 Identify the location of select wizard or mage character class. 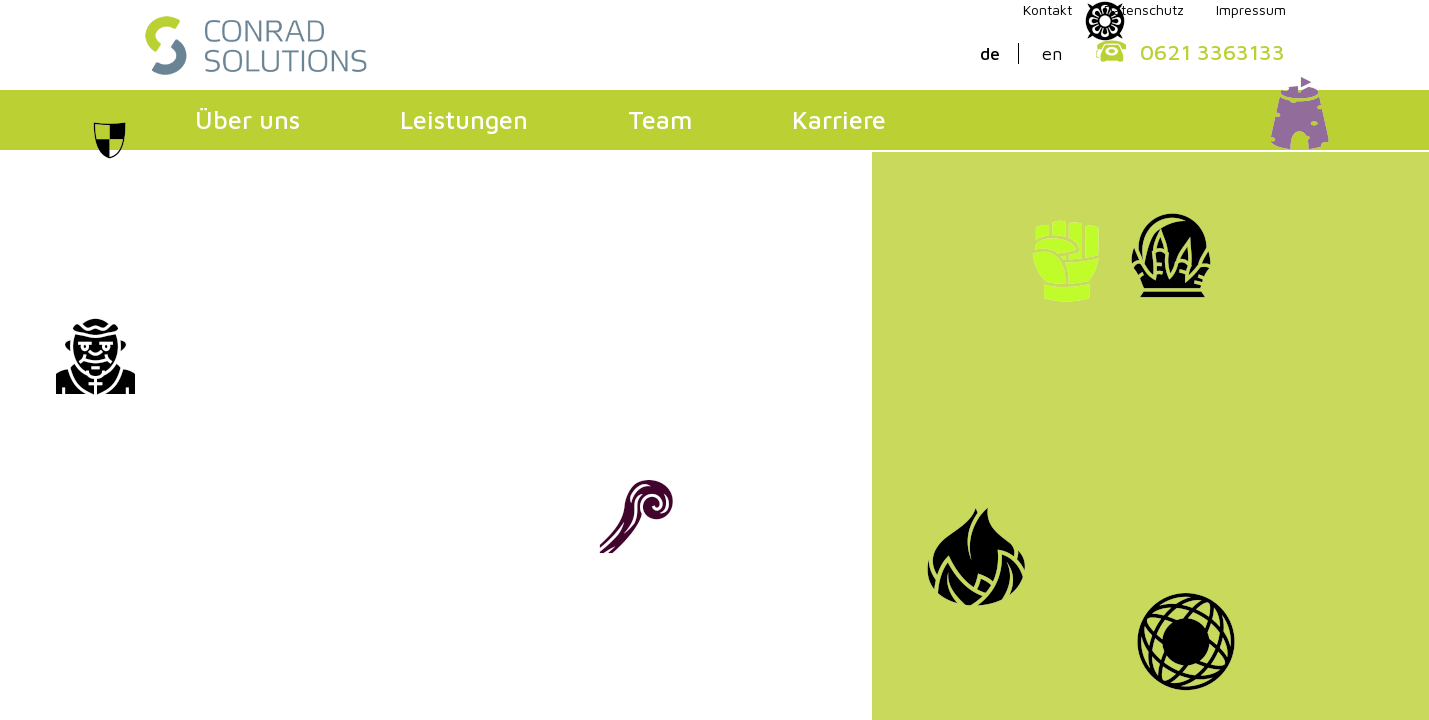
(636, 516).